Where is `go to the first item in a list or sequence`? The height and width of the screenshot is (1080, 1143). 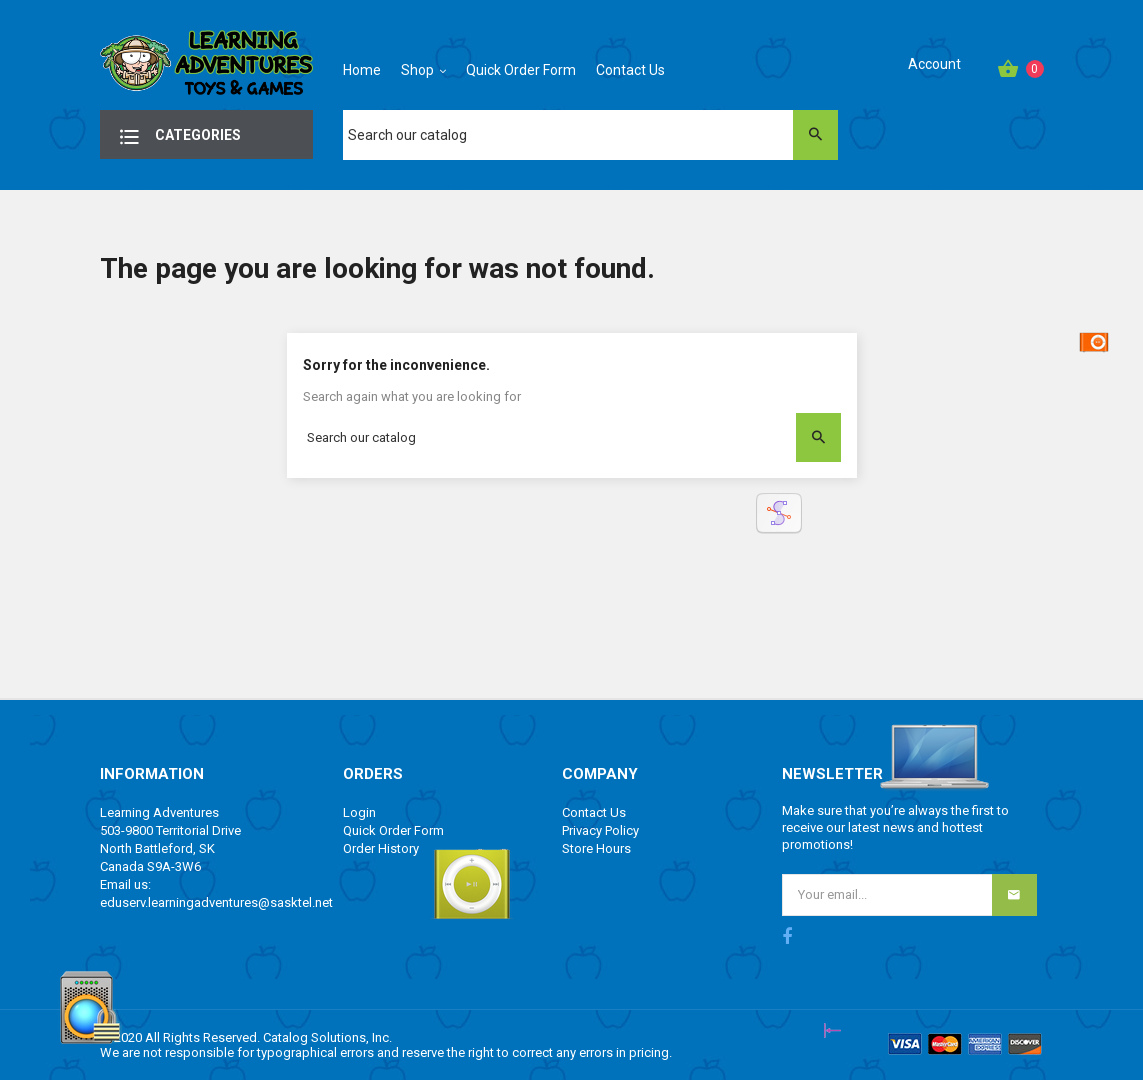
go to the first item in a list or sequence is located at coordinates (832, 1030).